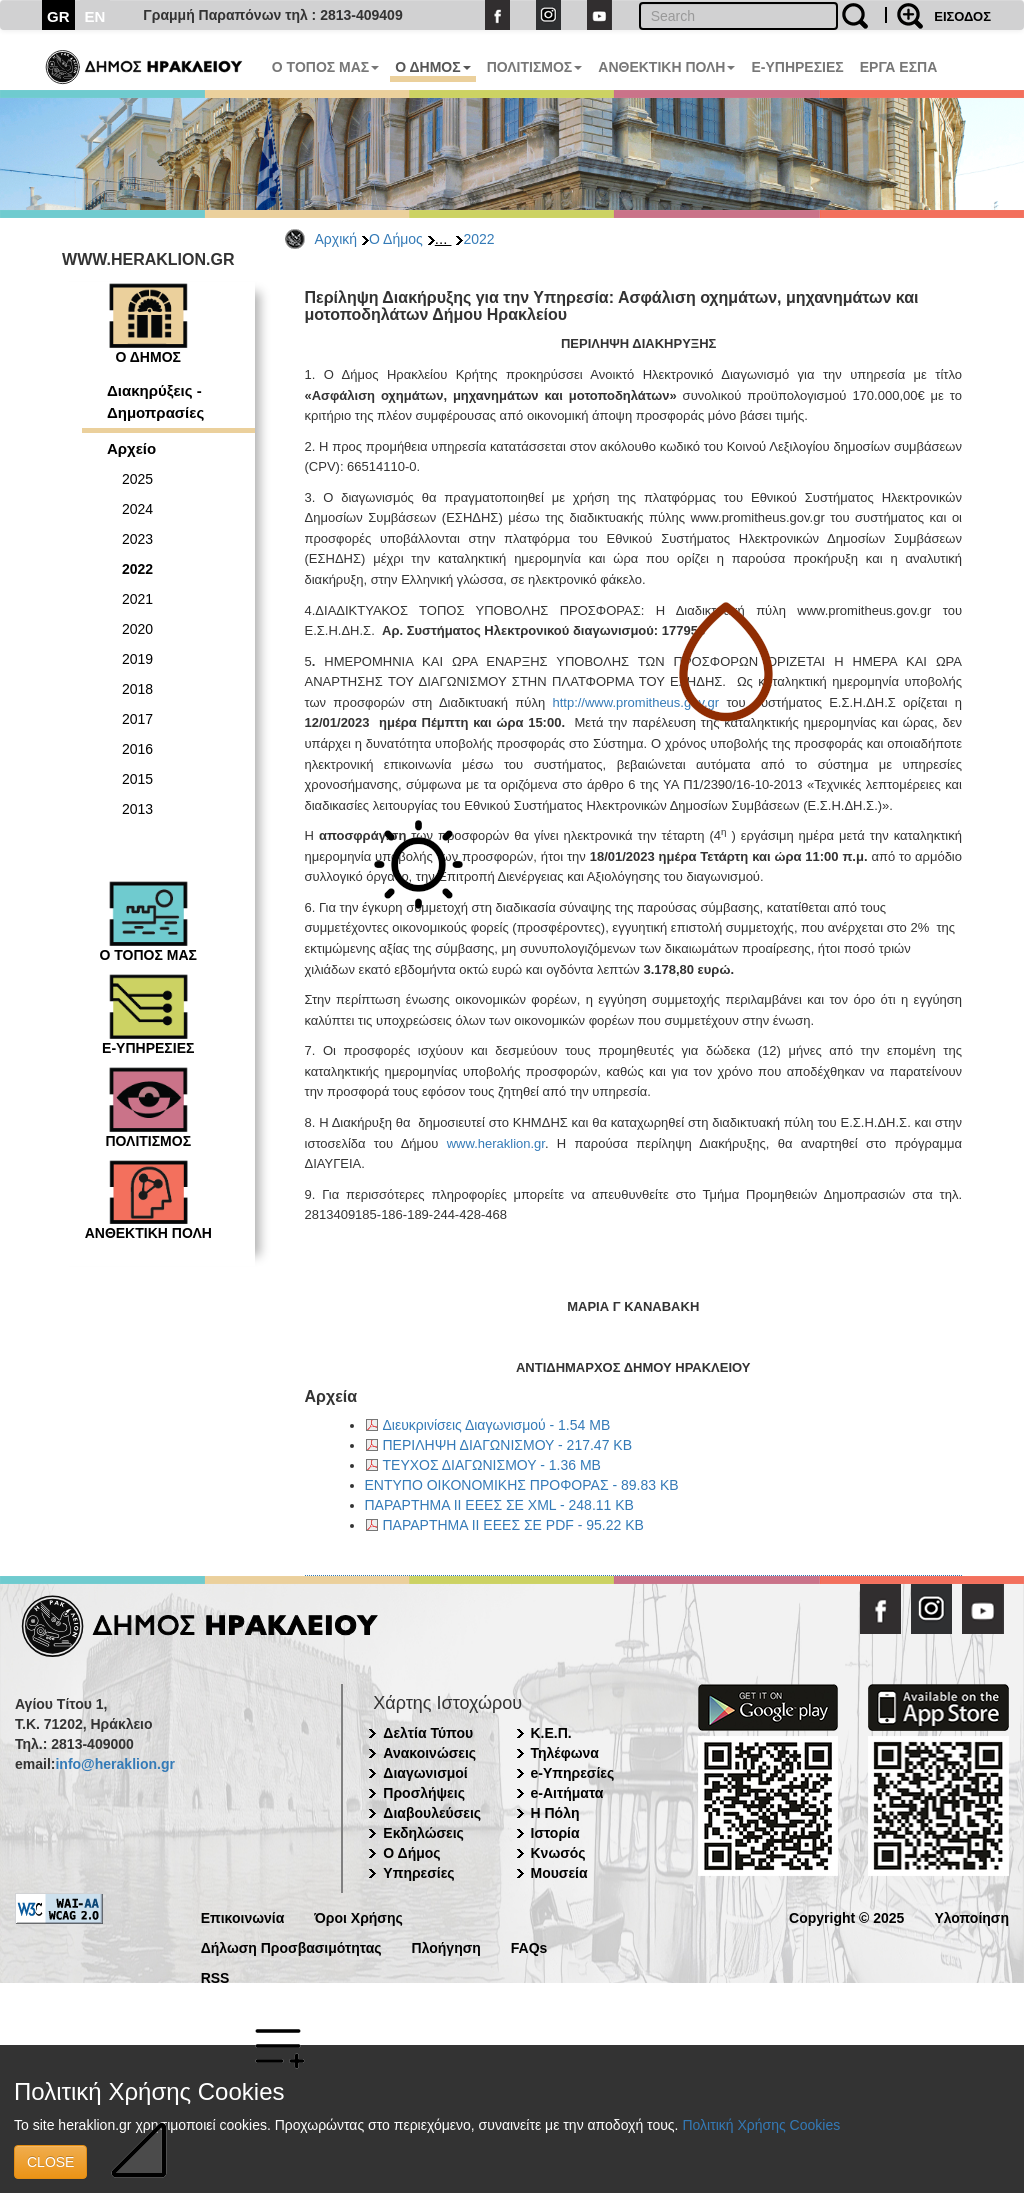 The height and width of the screenshot is (2193, 1024). What do you see at coordinates (726, 666) in the screenshot?
I see `indicates water or liquid-related settings` at bounding box center [726, 666].